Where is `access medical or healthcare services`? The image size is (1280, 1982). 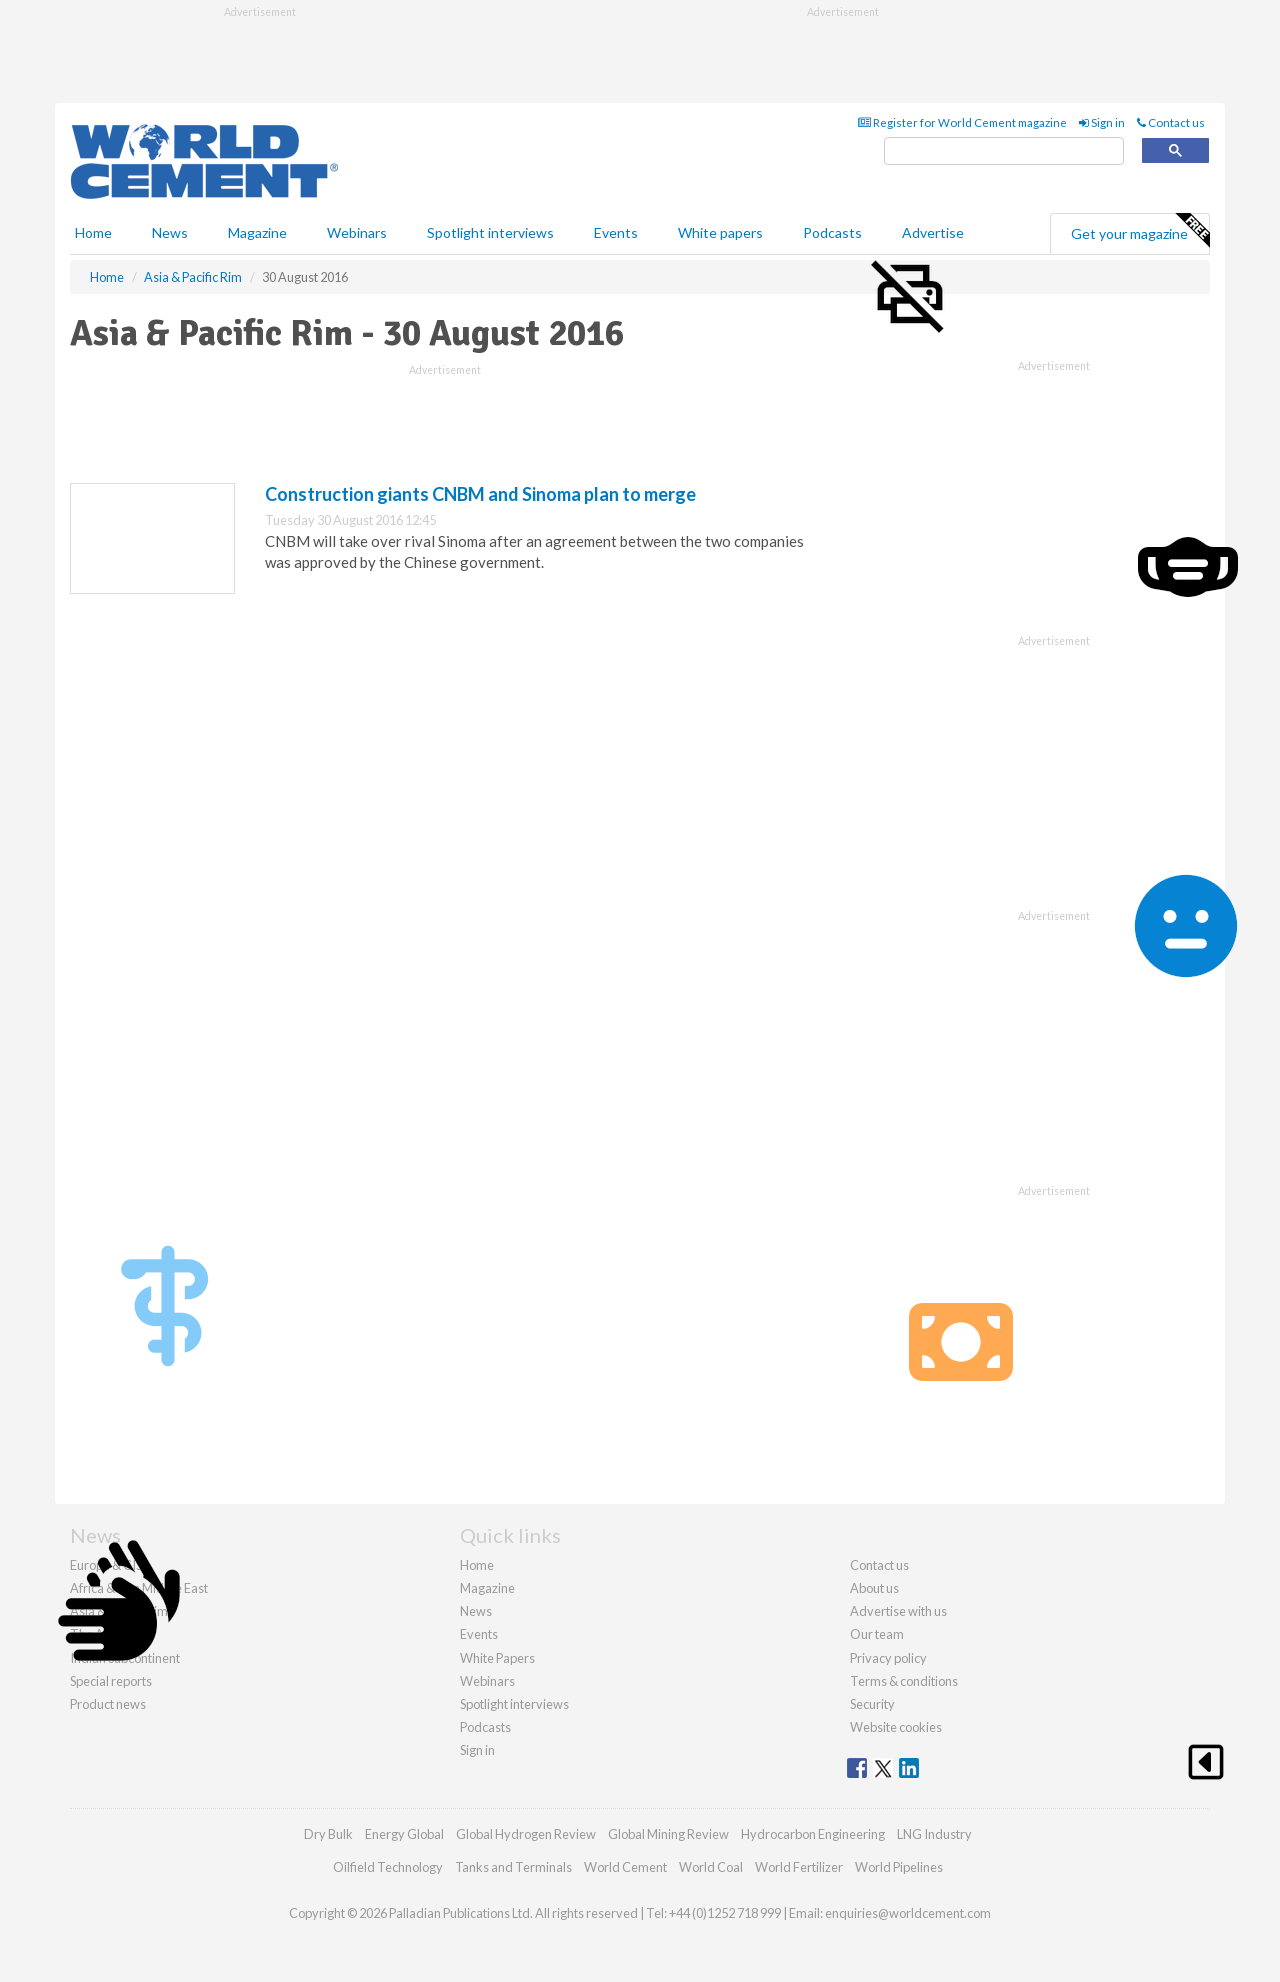 access medical or healthcare services is located at coordinates (168, 1306).